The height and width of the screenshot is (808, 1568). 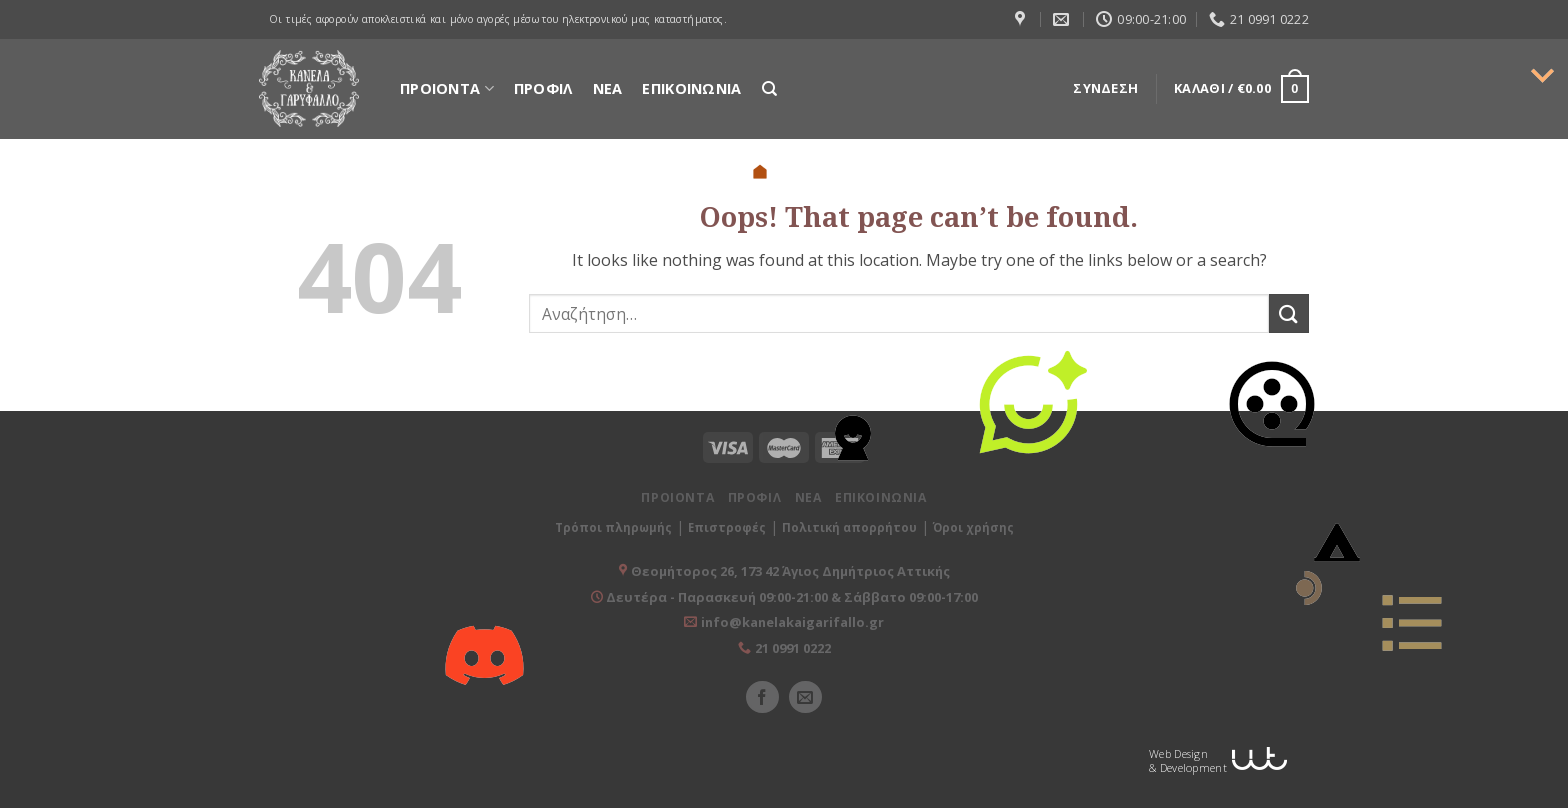 I want to click on browse movies or video content, so click(x=1272, y=404).